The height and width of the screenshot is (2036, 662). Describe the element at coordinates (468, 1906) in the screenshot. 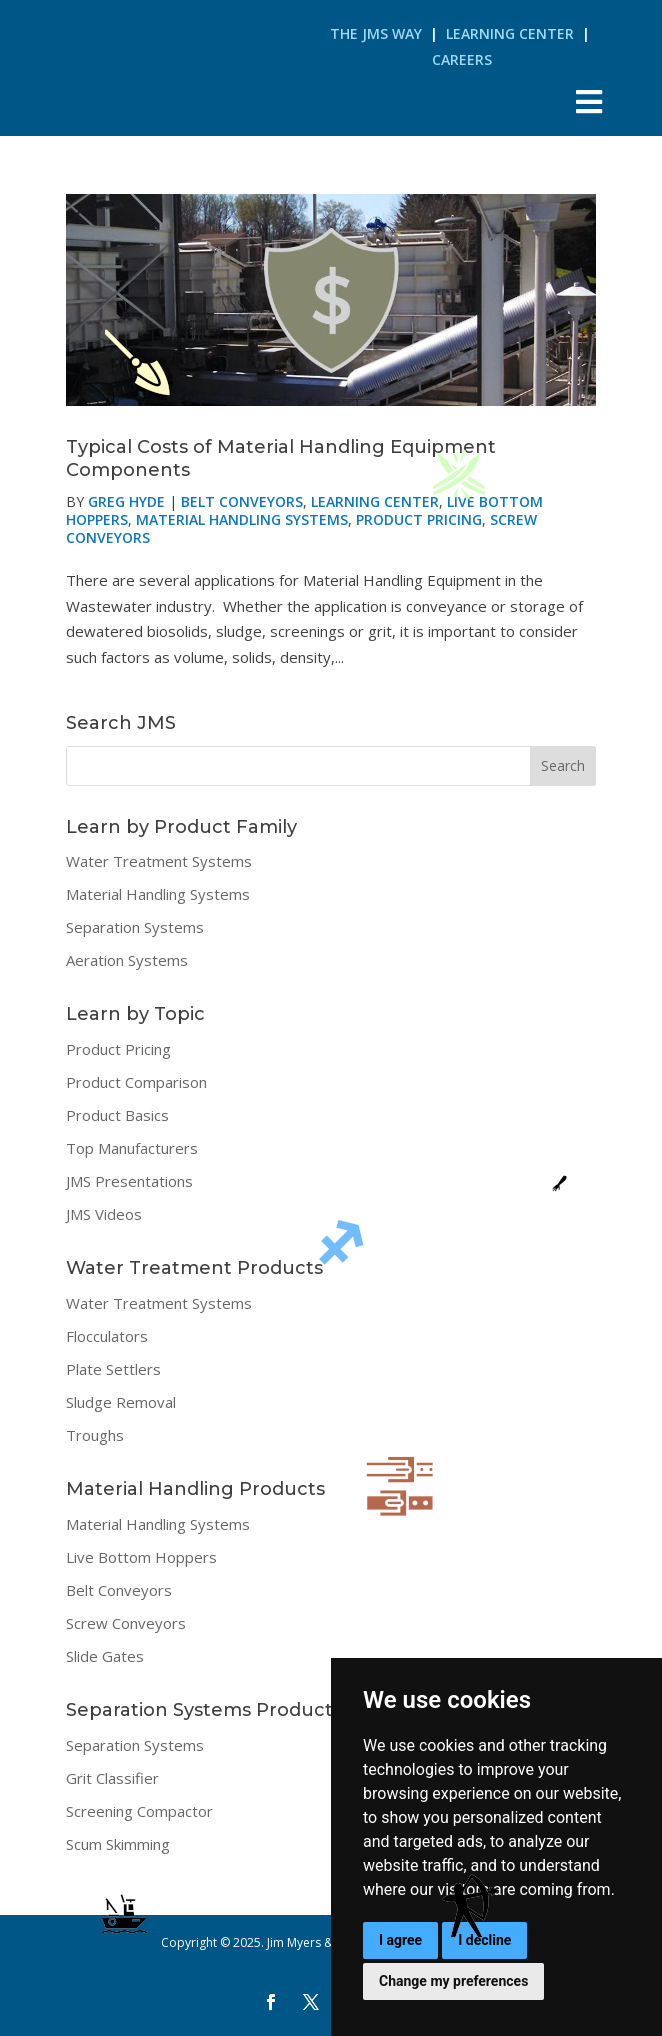

I see `select archer class or character` at that location.